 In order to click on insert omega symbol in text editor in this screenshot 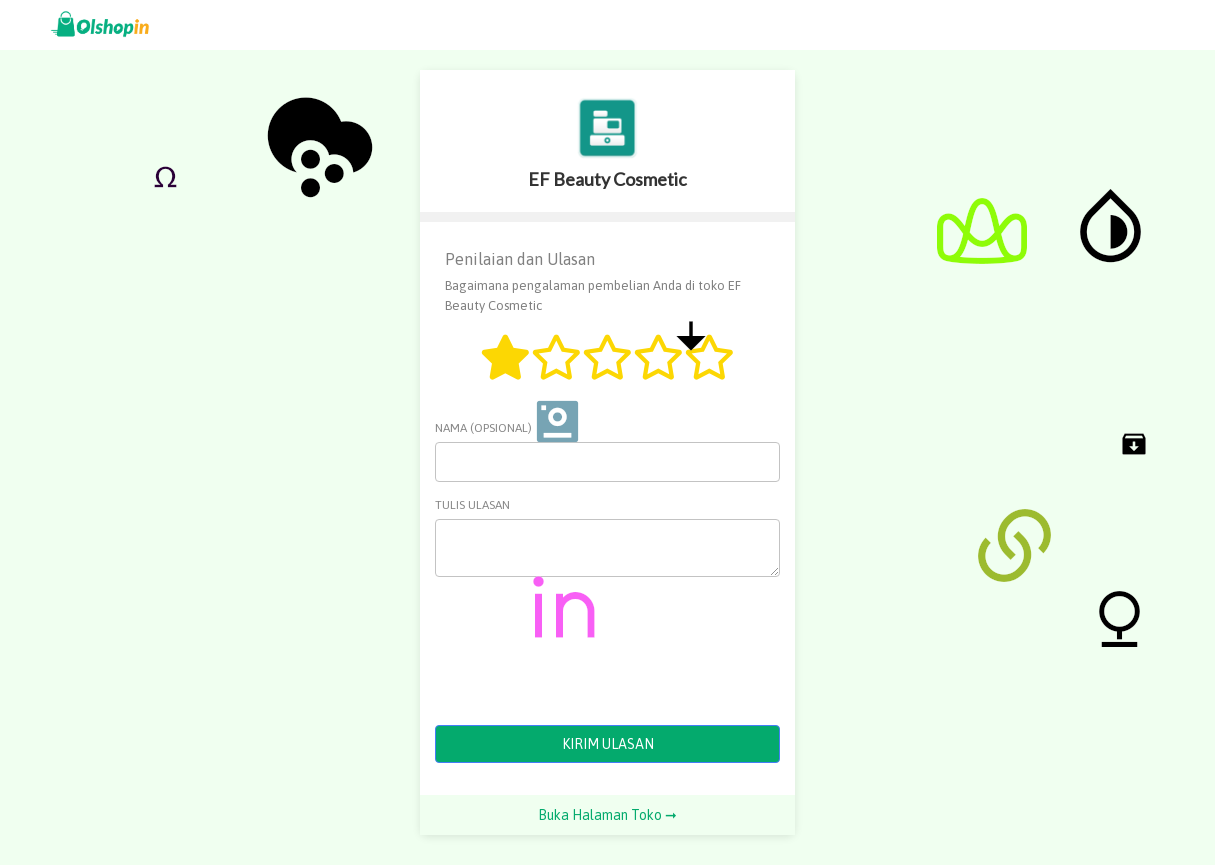, I will do `click(165, 177)`.